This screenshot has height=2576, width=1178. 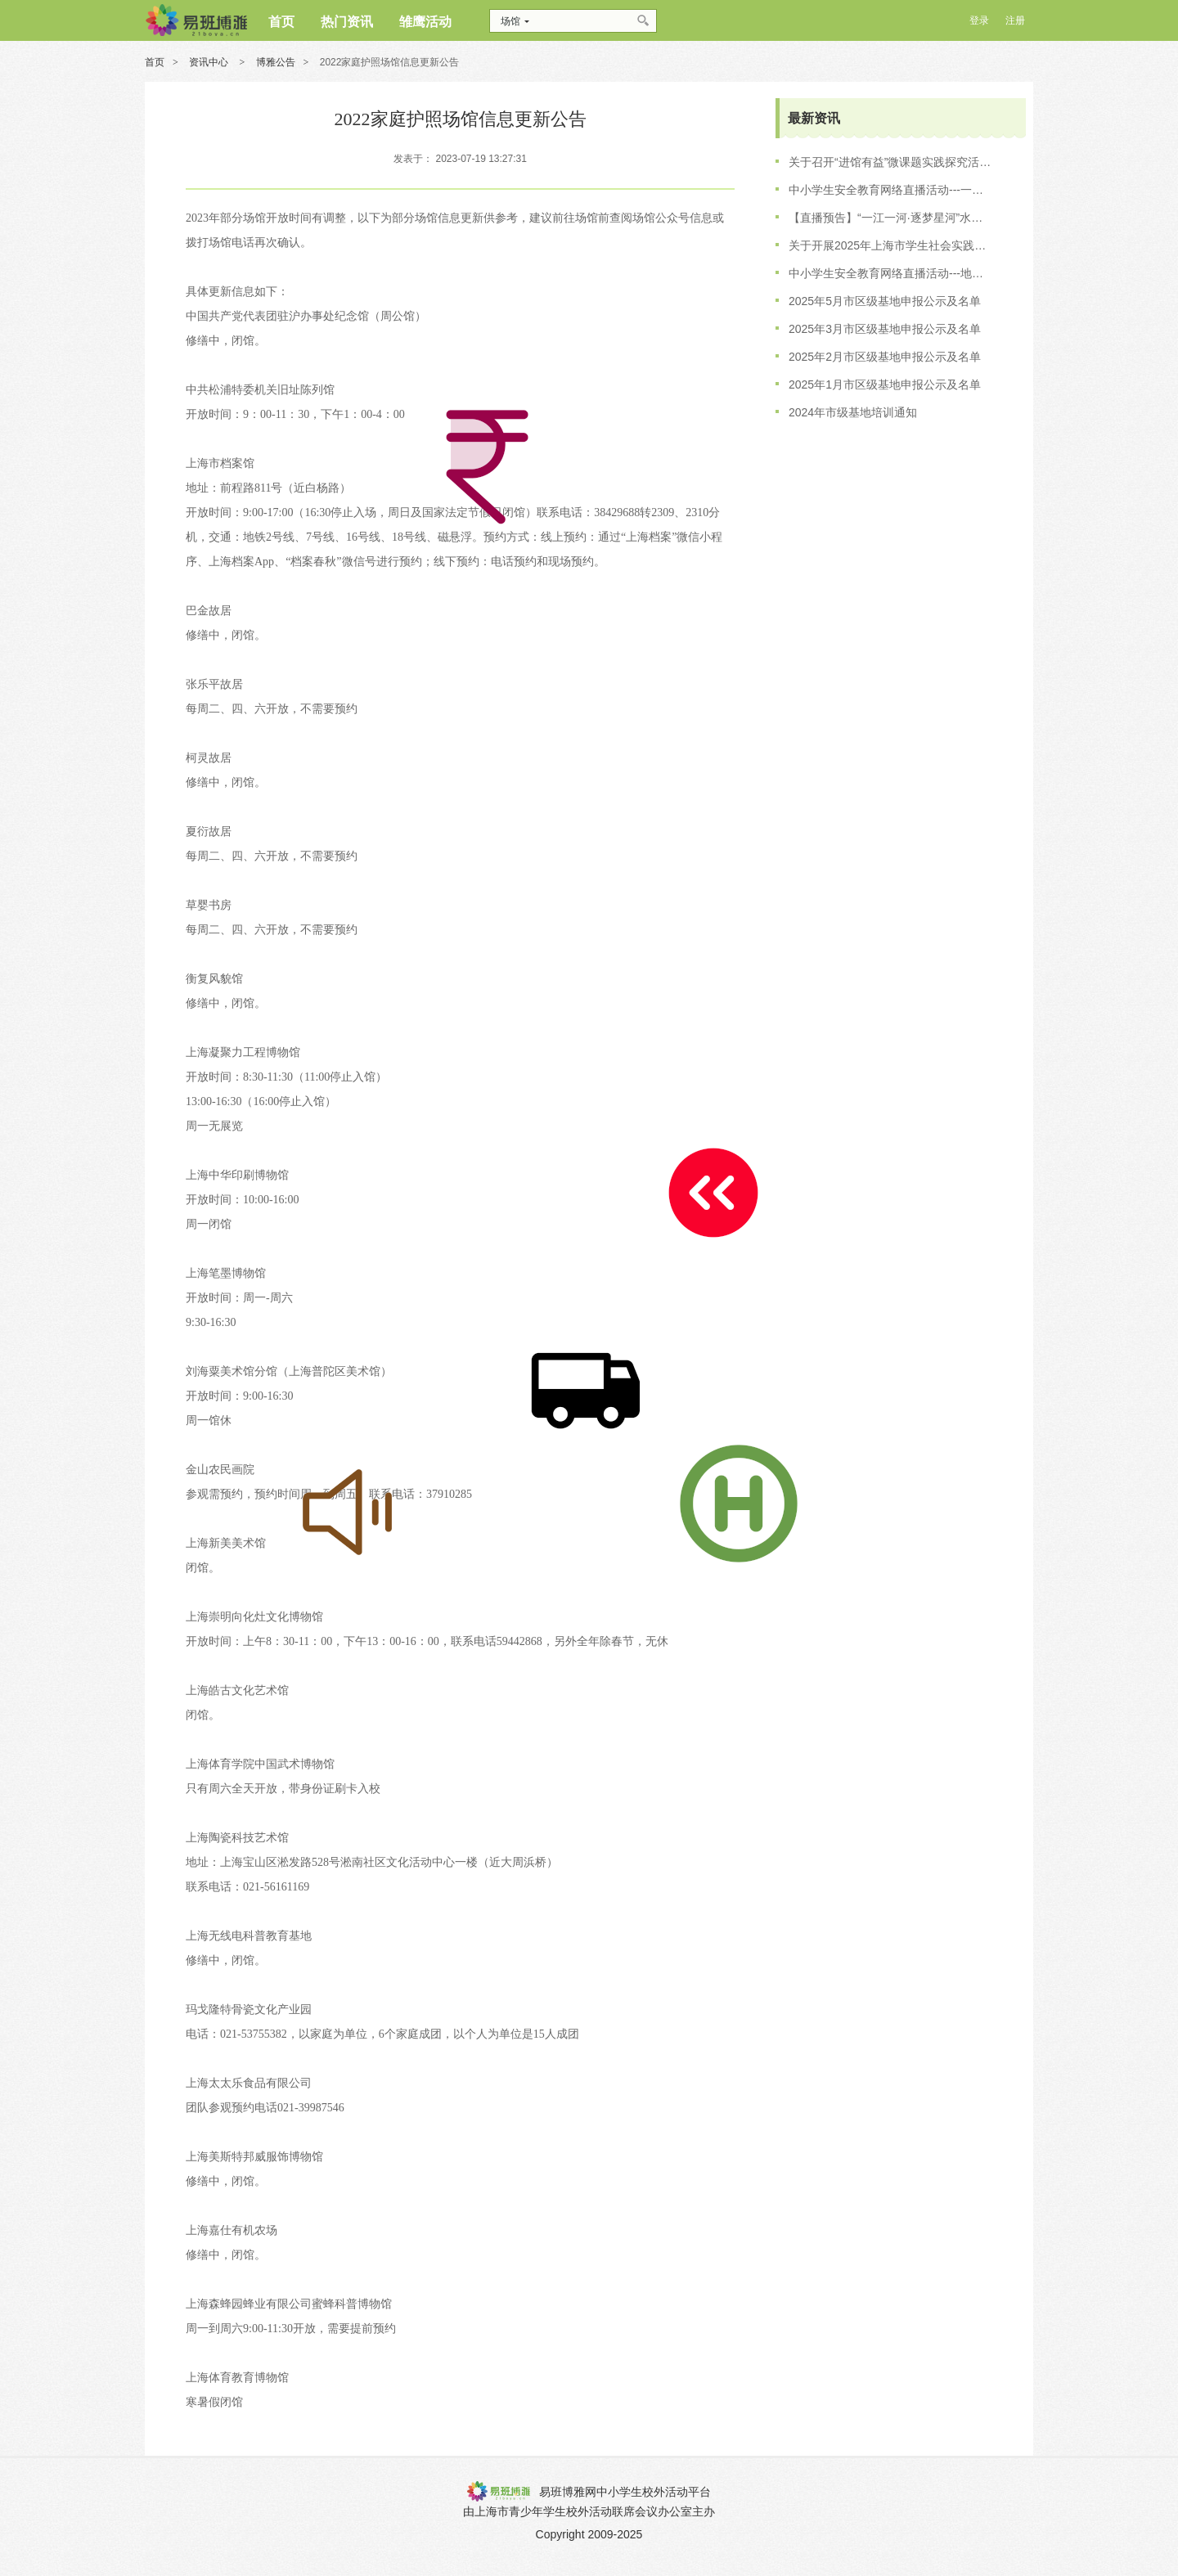 What do you see at coordinates (713, 1193) in the screenshot?
I see `go back to the beginning` at bounding box center [713, 1193].